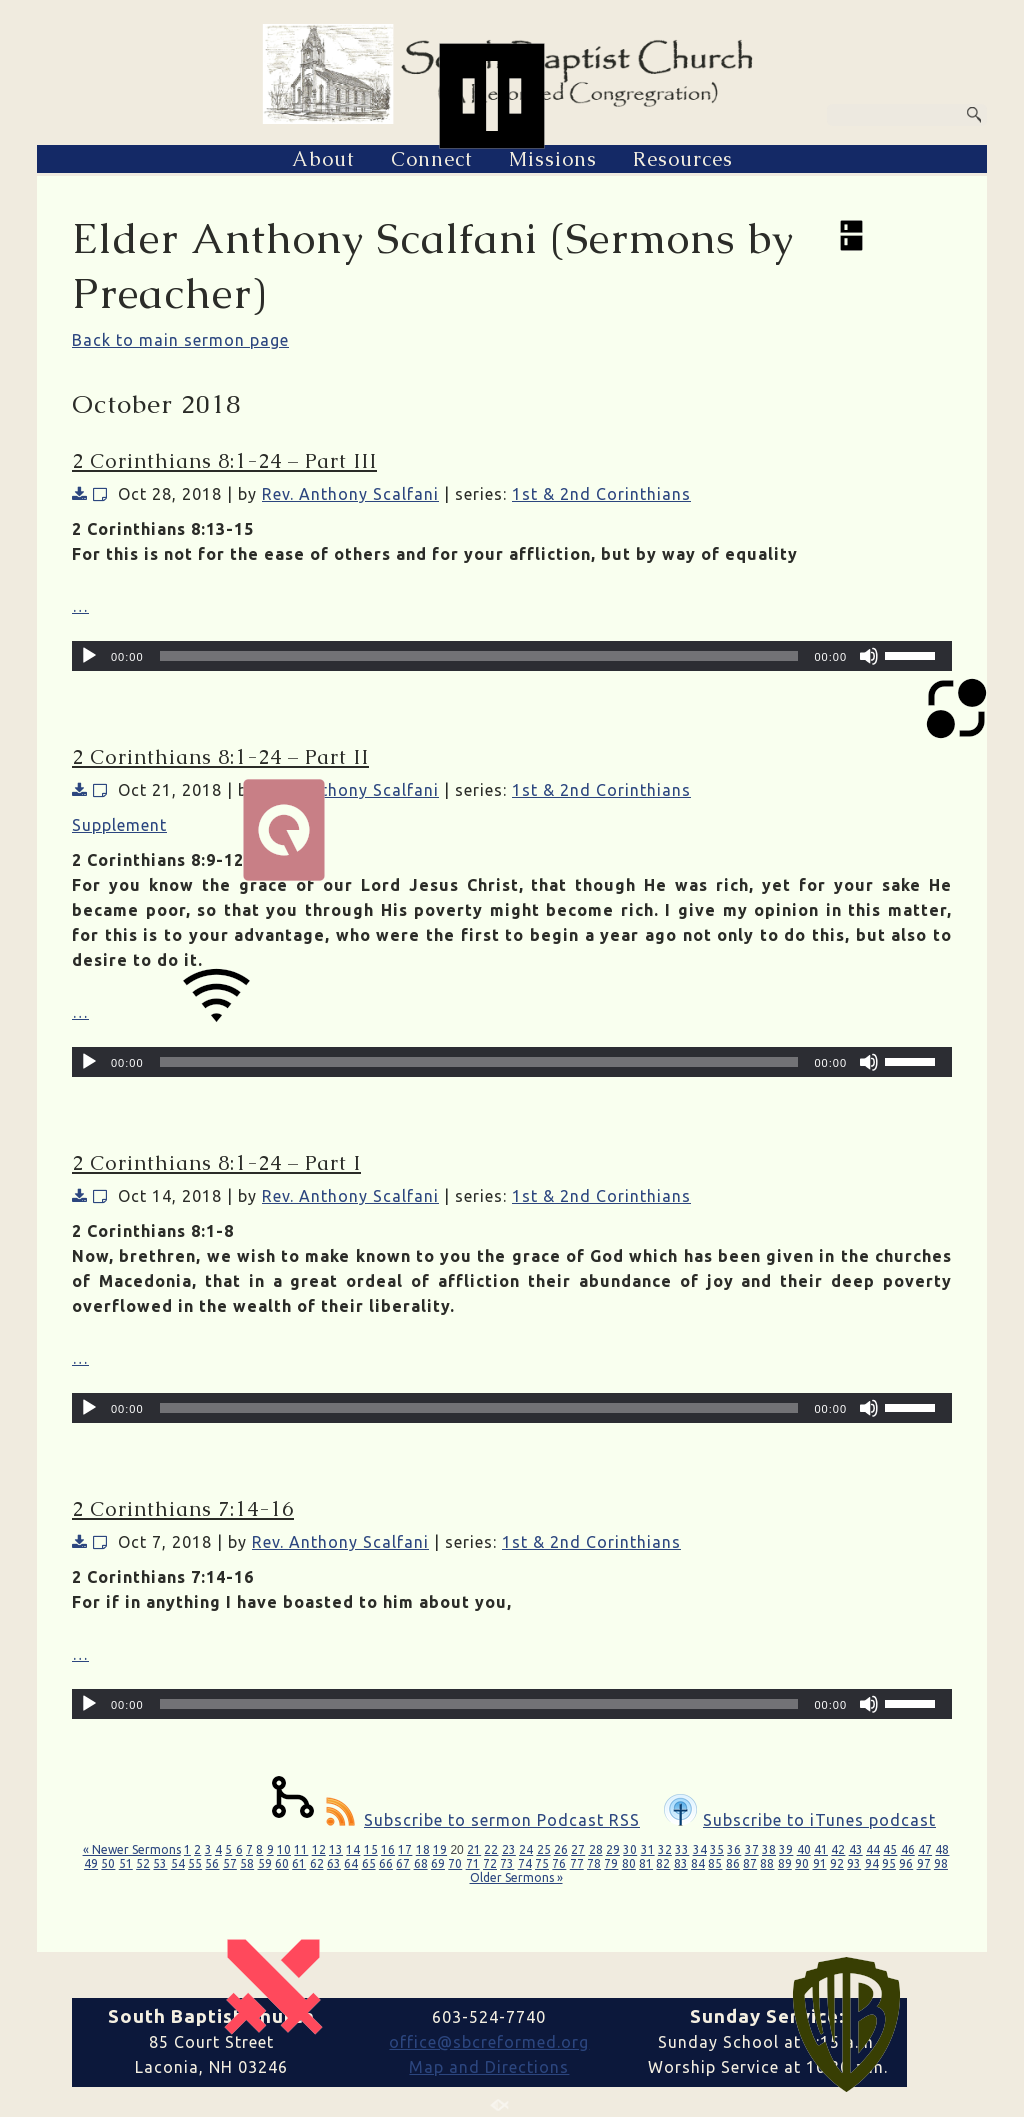  What do you see at coordinates (846, 2024) in the screenshot?
I see `warner bros. official logo` at bounding box center [846, 2024].